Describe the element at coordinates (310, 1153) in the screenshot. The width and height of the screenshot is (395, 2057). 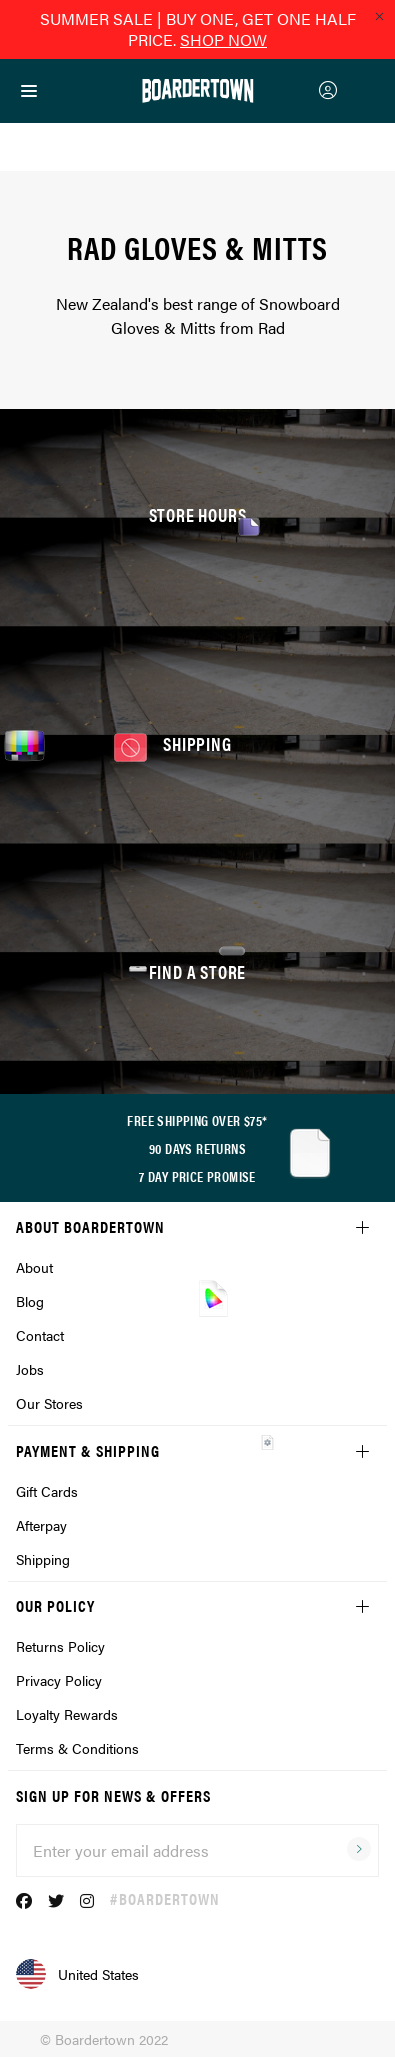
I see `indicates an empty or zero-byte file` at that location.